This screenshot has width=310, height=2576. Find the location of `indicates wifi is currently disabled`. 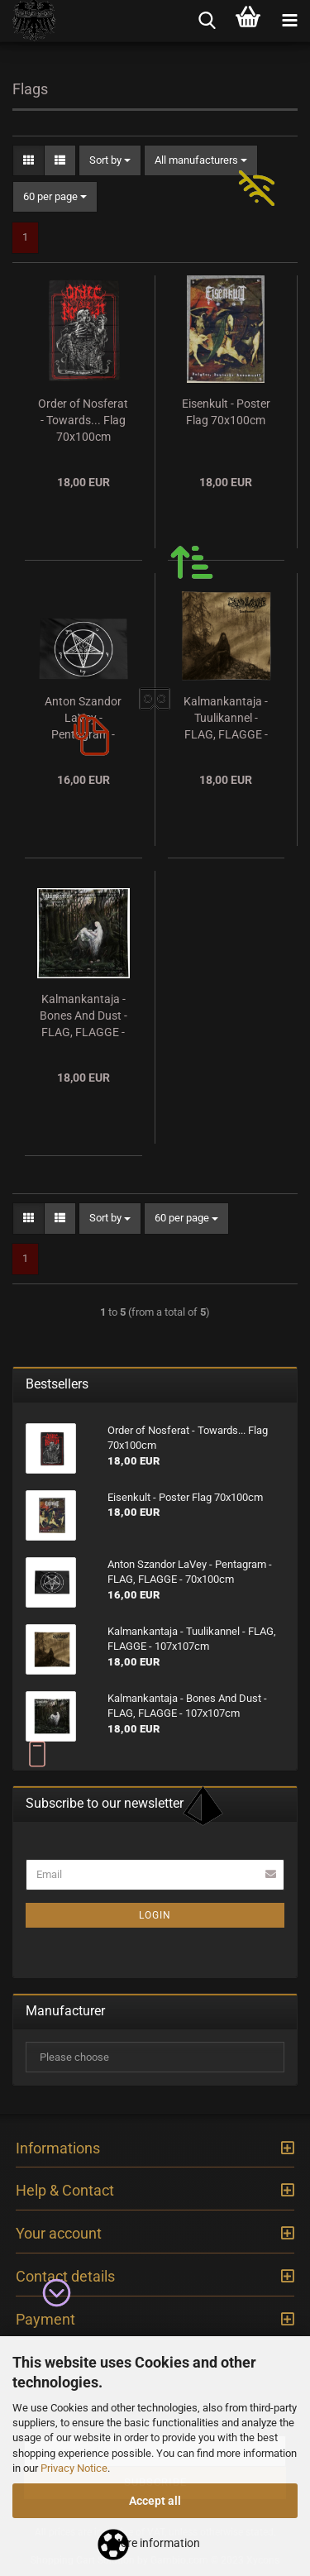

indicates wifi is currently disabled is located at coordinates (256, 188).